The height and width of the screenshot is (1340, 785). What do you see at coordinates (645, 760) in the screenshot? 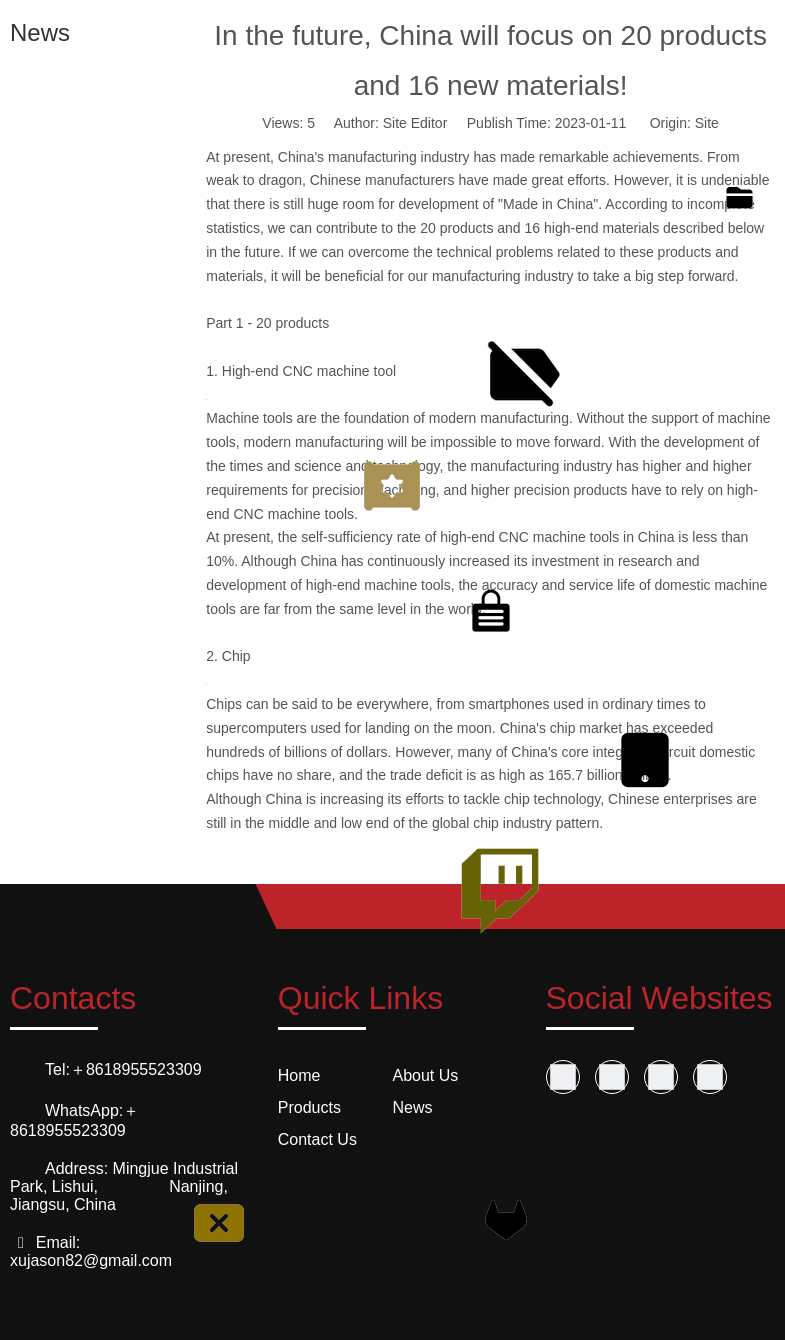
I see `tablet device with home button` at bounding box center [645, 760].